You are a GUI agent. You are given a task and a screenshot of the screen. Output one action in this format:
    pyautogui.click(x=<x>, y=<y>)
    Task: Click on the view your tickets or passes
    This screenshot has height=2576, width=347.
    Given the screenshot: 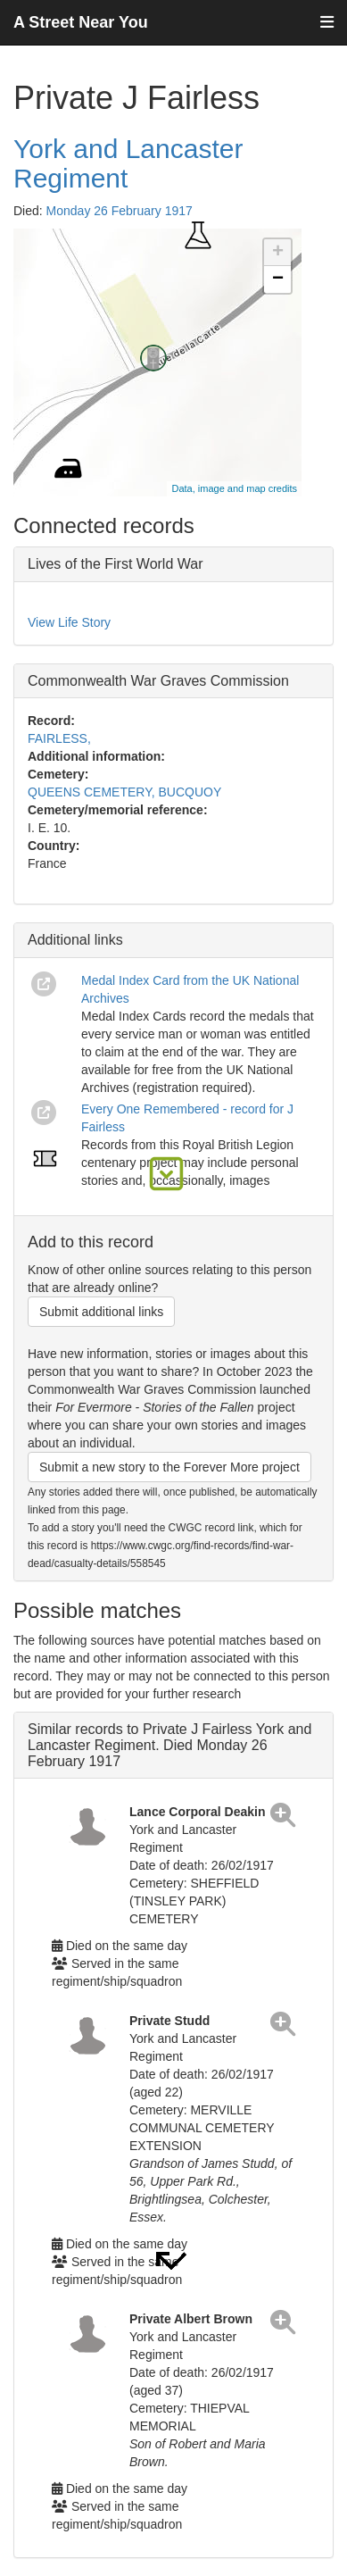 What is the action you would take?
    pyautogui.click(x=45, y=1158)
    